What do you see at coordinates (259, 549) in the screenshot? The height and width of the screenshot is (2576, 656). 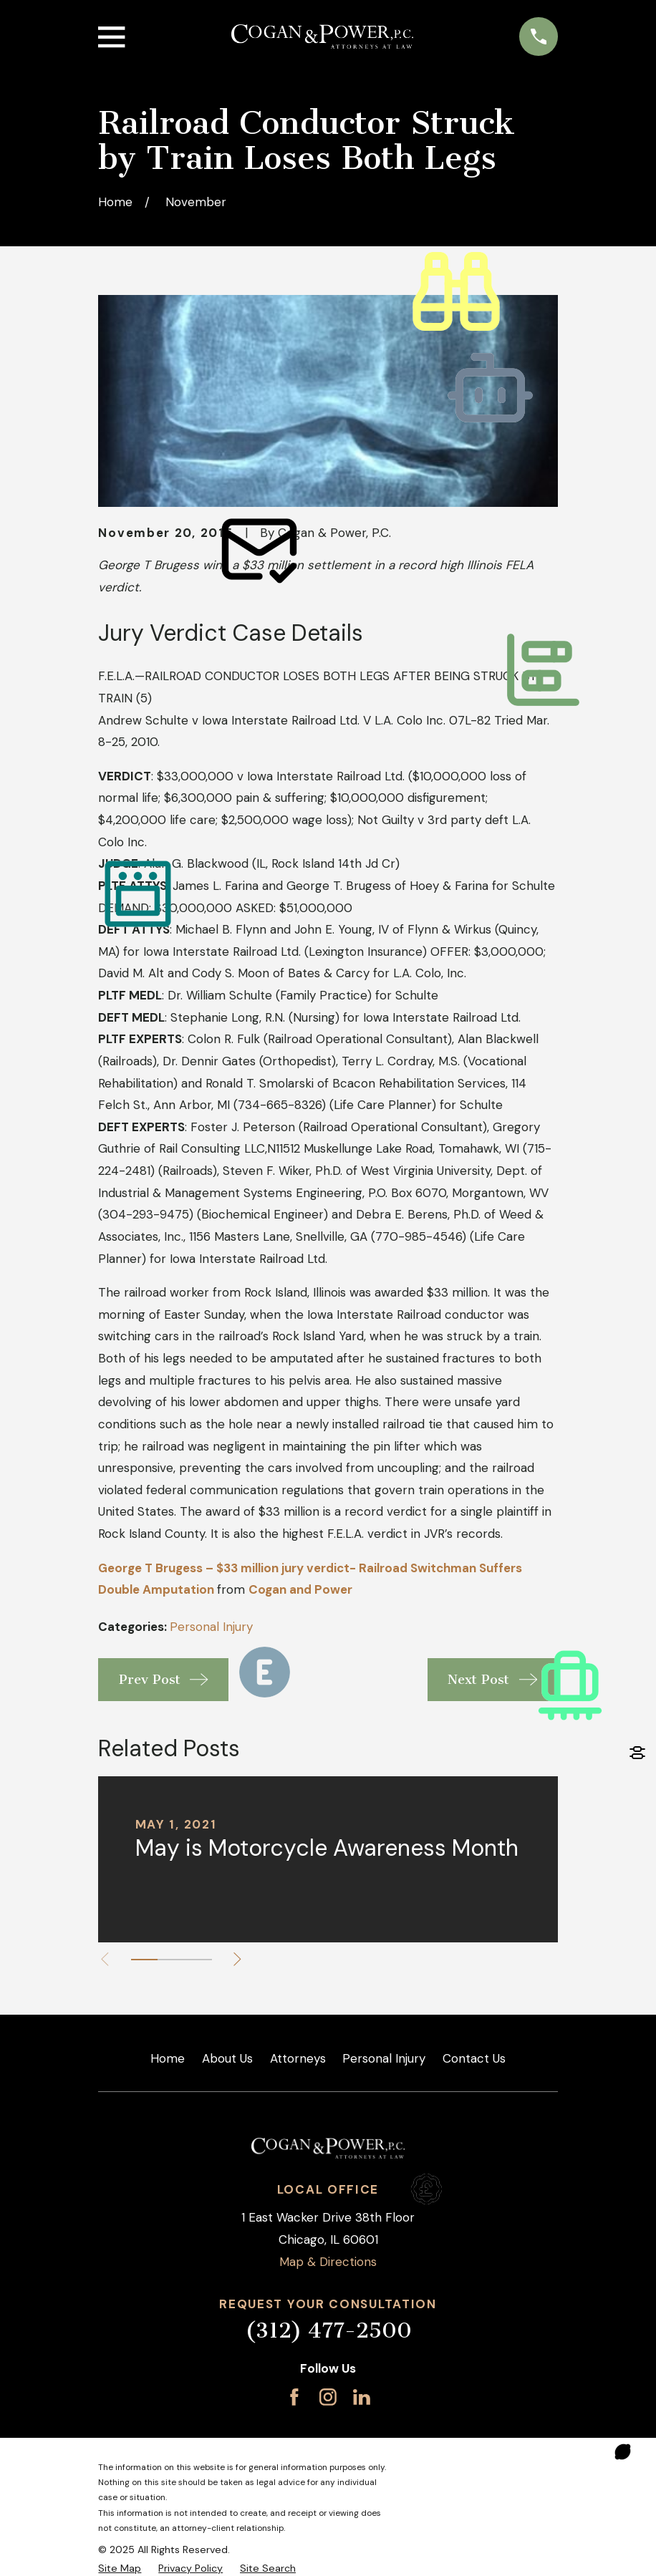 I see `email sent successfully` at bounding box center [259, 549].